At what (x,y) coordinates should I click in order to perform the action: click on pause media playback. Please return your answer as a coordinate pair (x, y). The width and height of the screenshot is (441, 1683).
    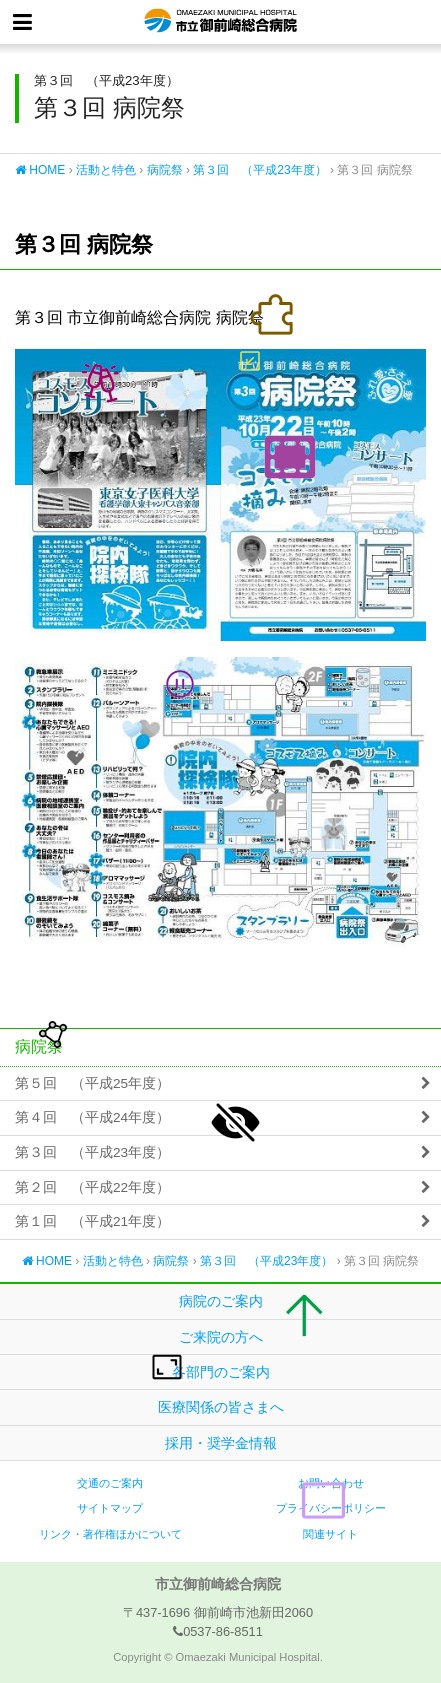
    Looking at the image, I should click on (180, 684).